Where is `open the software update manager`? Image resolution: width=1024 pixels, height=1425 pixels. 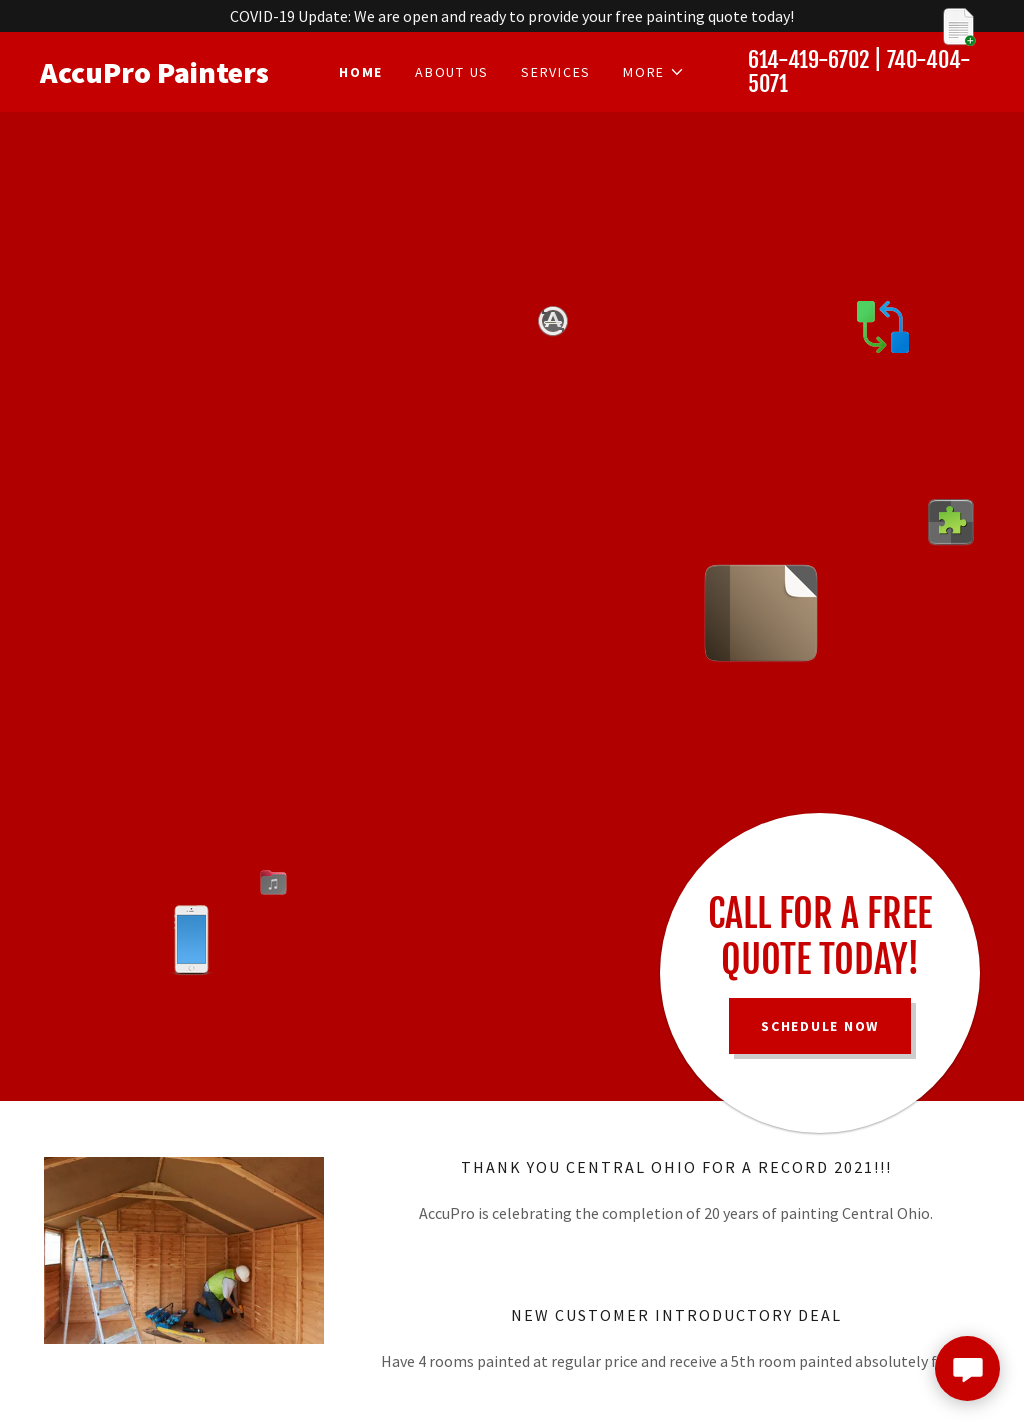 open the software update manager is located at coordinates (553, 321).